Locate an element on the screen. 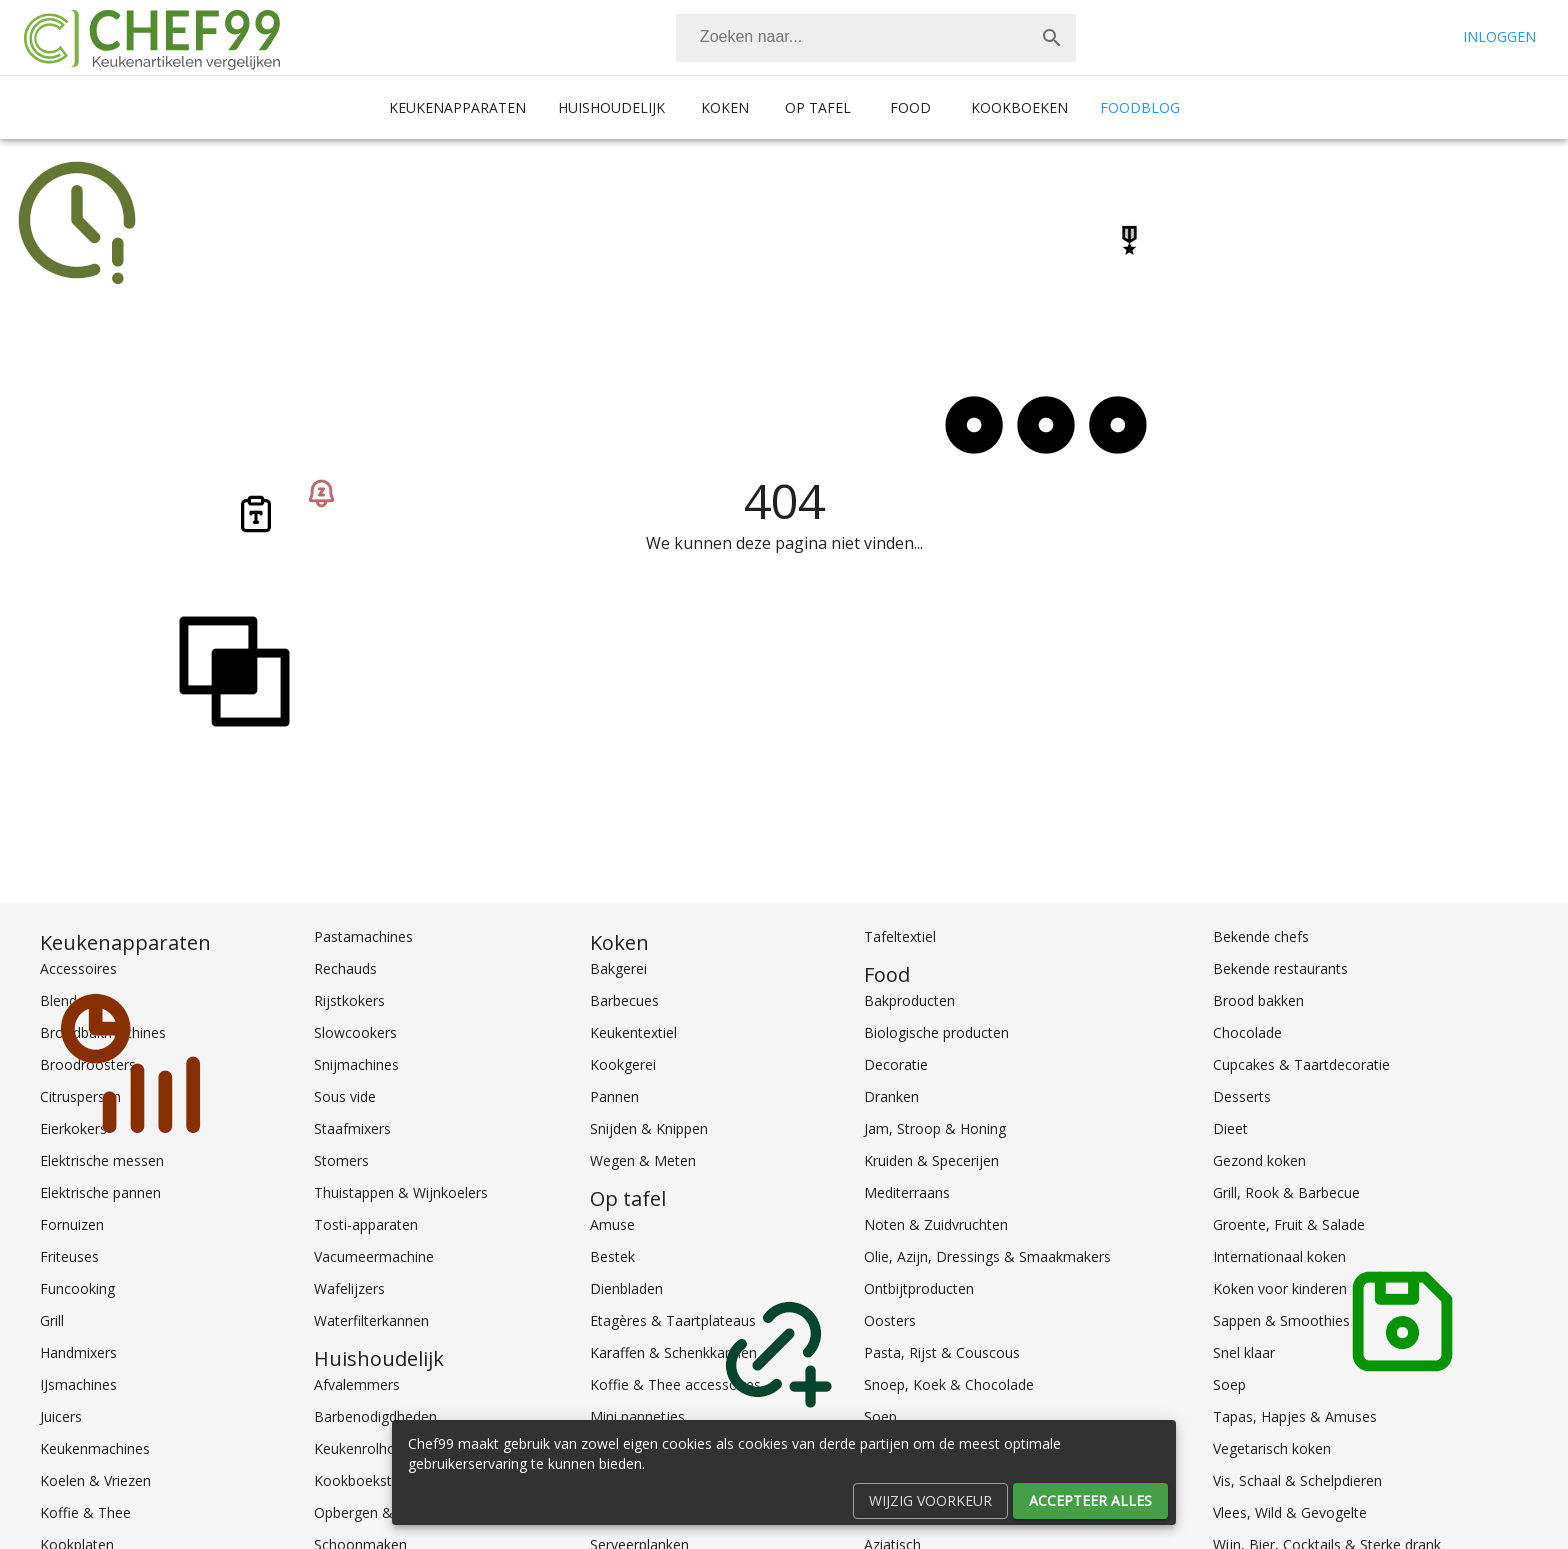 Image resolution: width=1568 pixels, height=1549 pixels. paste as plain text is located at coordinates (256, 514).